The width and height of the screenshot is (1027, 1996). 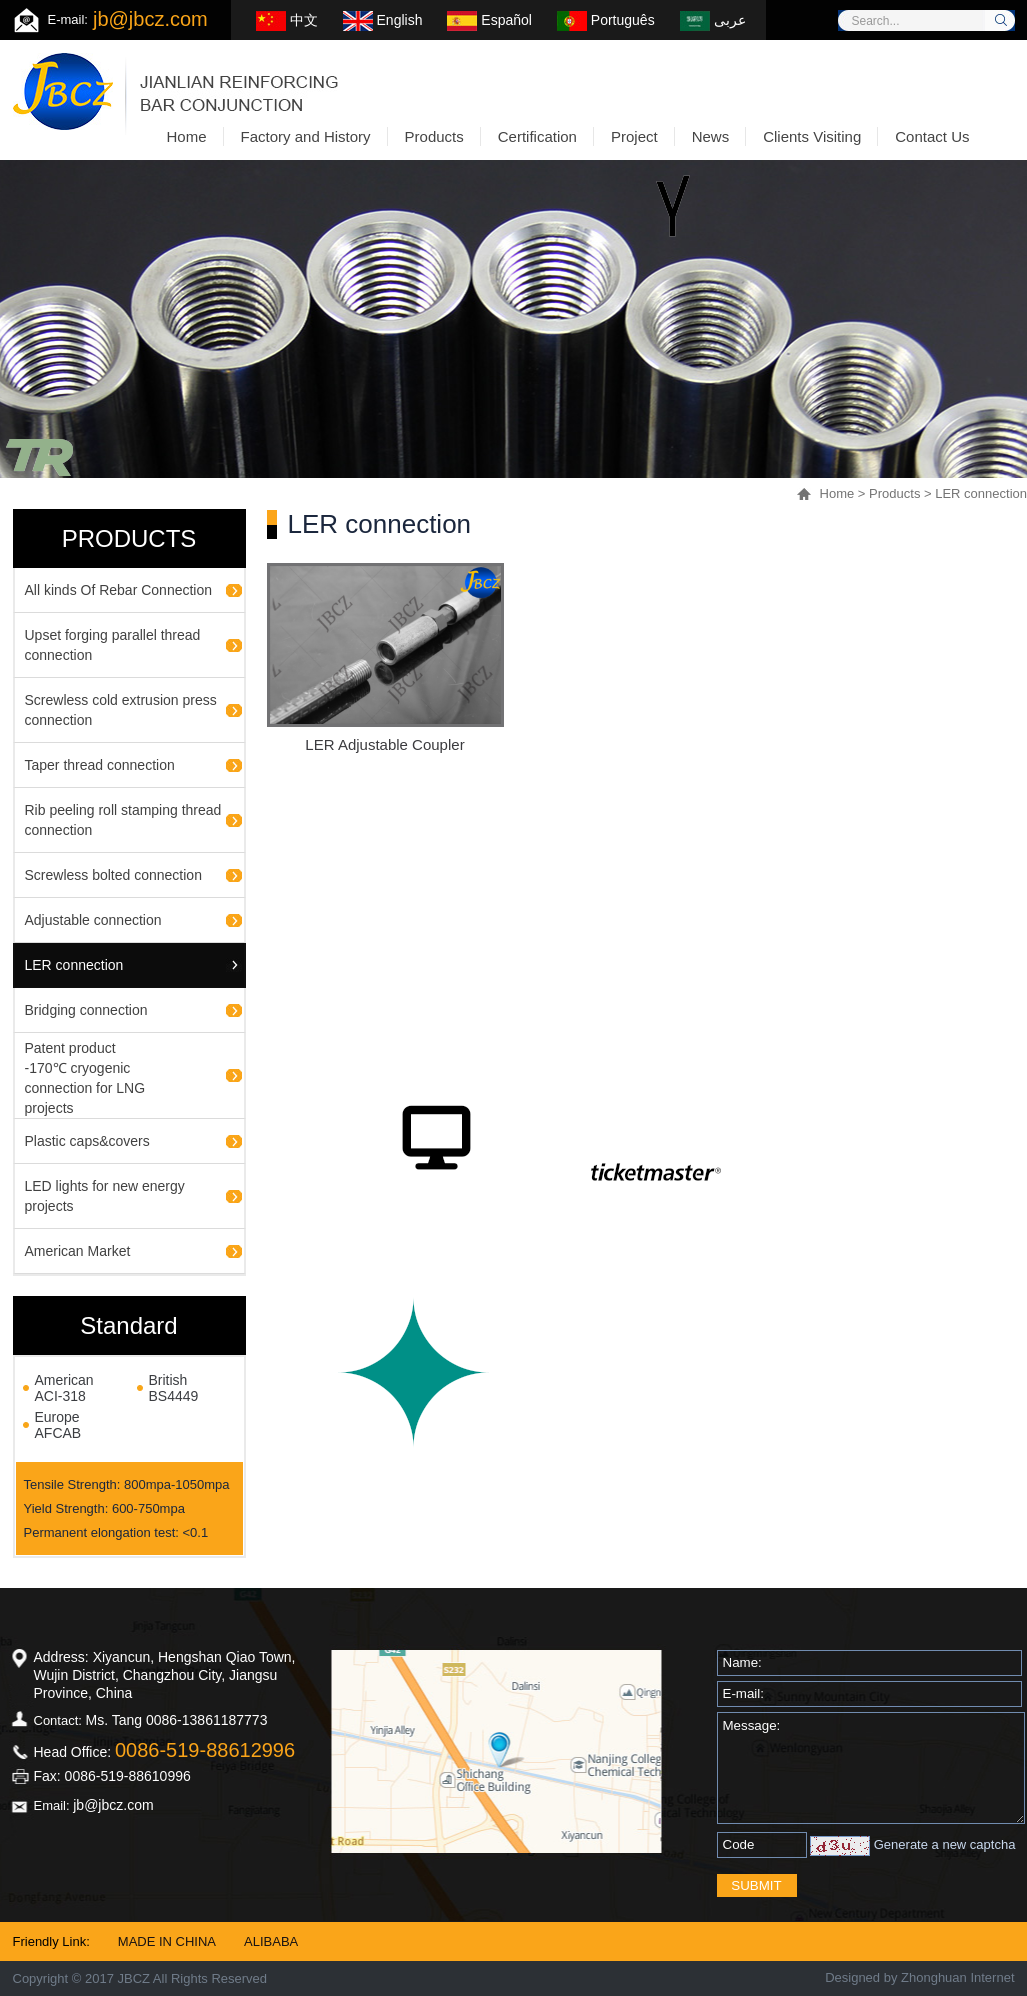 What do you see at coordinates (656, 1172) in the screenshot?
I see `open the Ticketmaster app` at bounding box center [656, 1172].